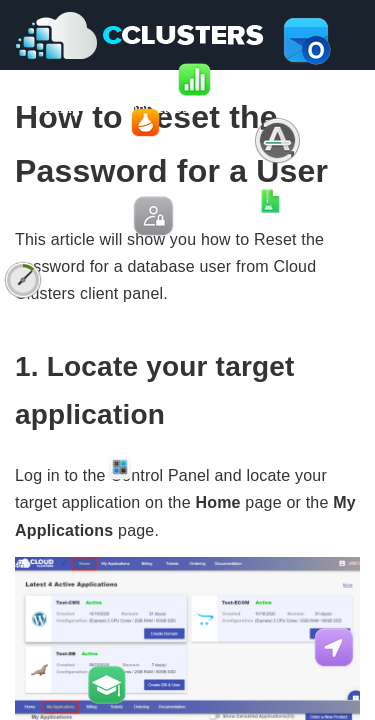 The width and height of the screenshot is (375, 720). What do you see at coordinates (120, 467) in the screenshot?
I see `open the lightsoff puzzle game` at bounding box center [120, 467].